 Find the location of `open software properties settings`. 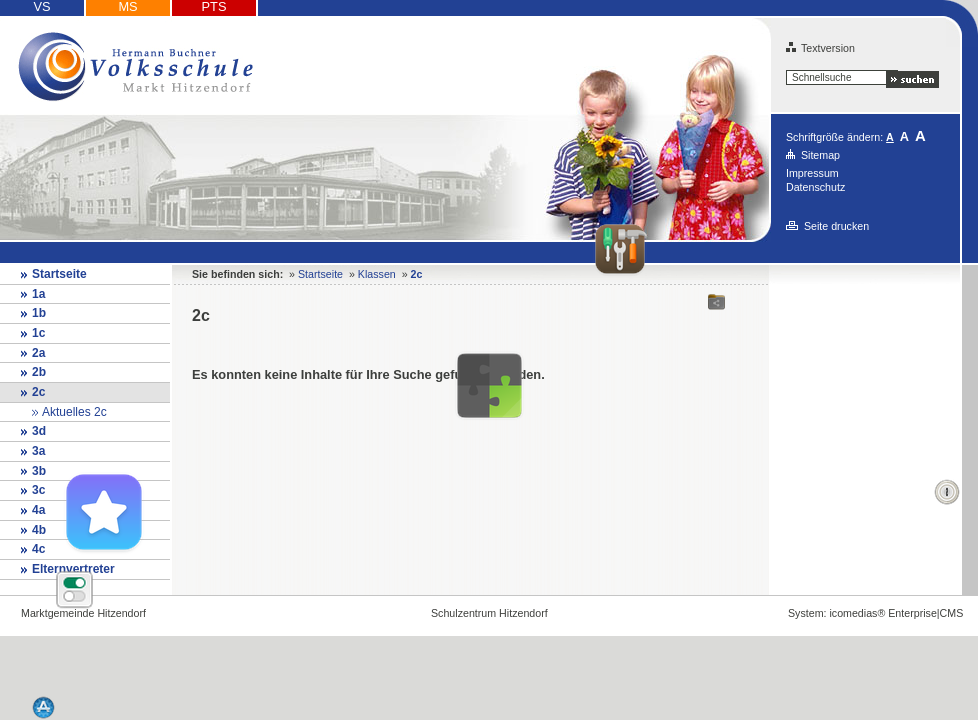

open software properties settings is located at coordinates (43, 707).